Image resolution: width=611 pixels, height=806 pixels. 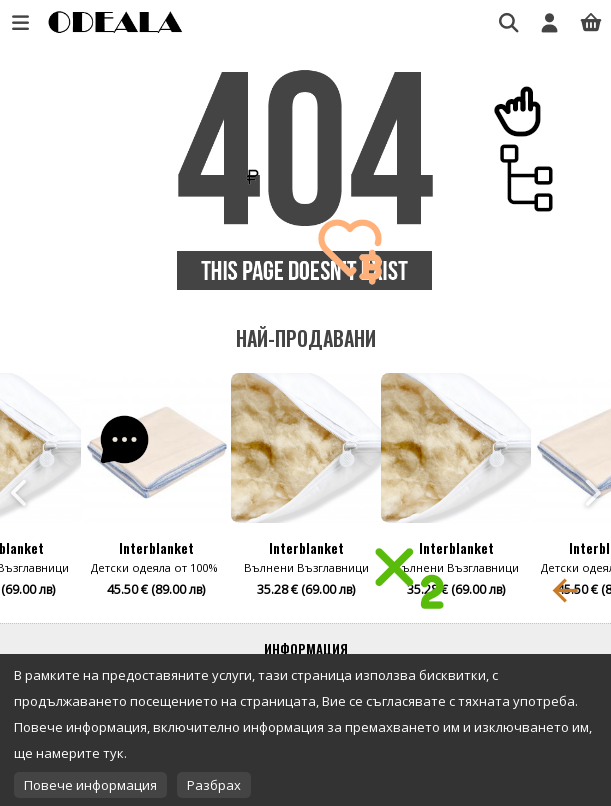 What do you see at coordinates (124, 439) in the screenshot?
I see `open messaging or chat` at bounding box center [124, 439].